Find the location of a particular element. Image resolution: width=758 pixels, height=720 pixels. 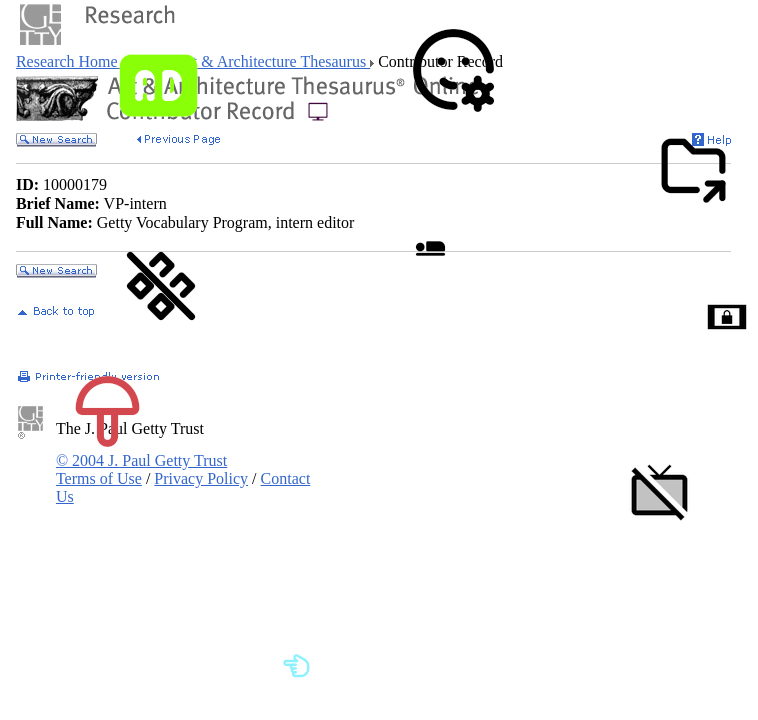

browse fungi or mushroom identification is located at coordinates (107, 411).